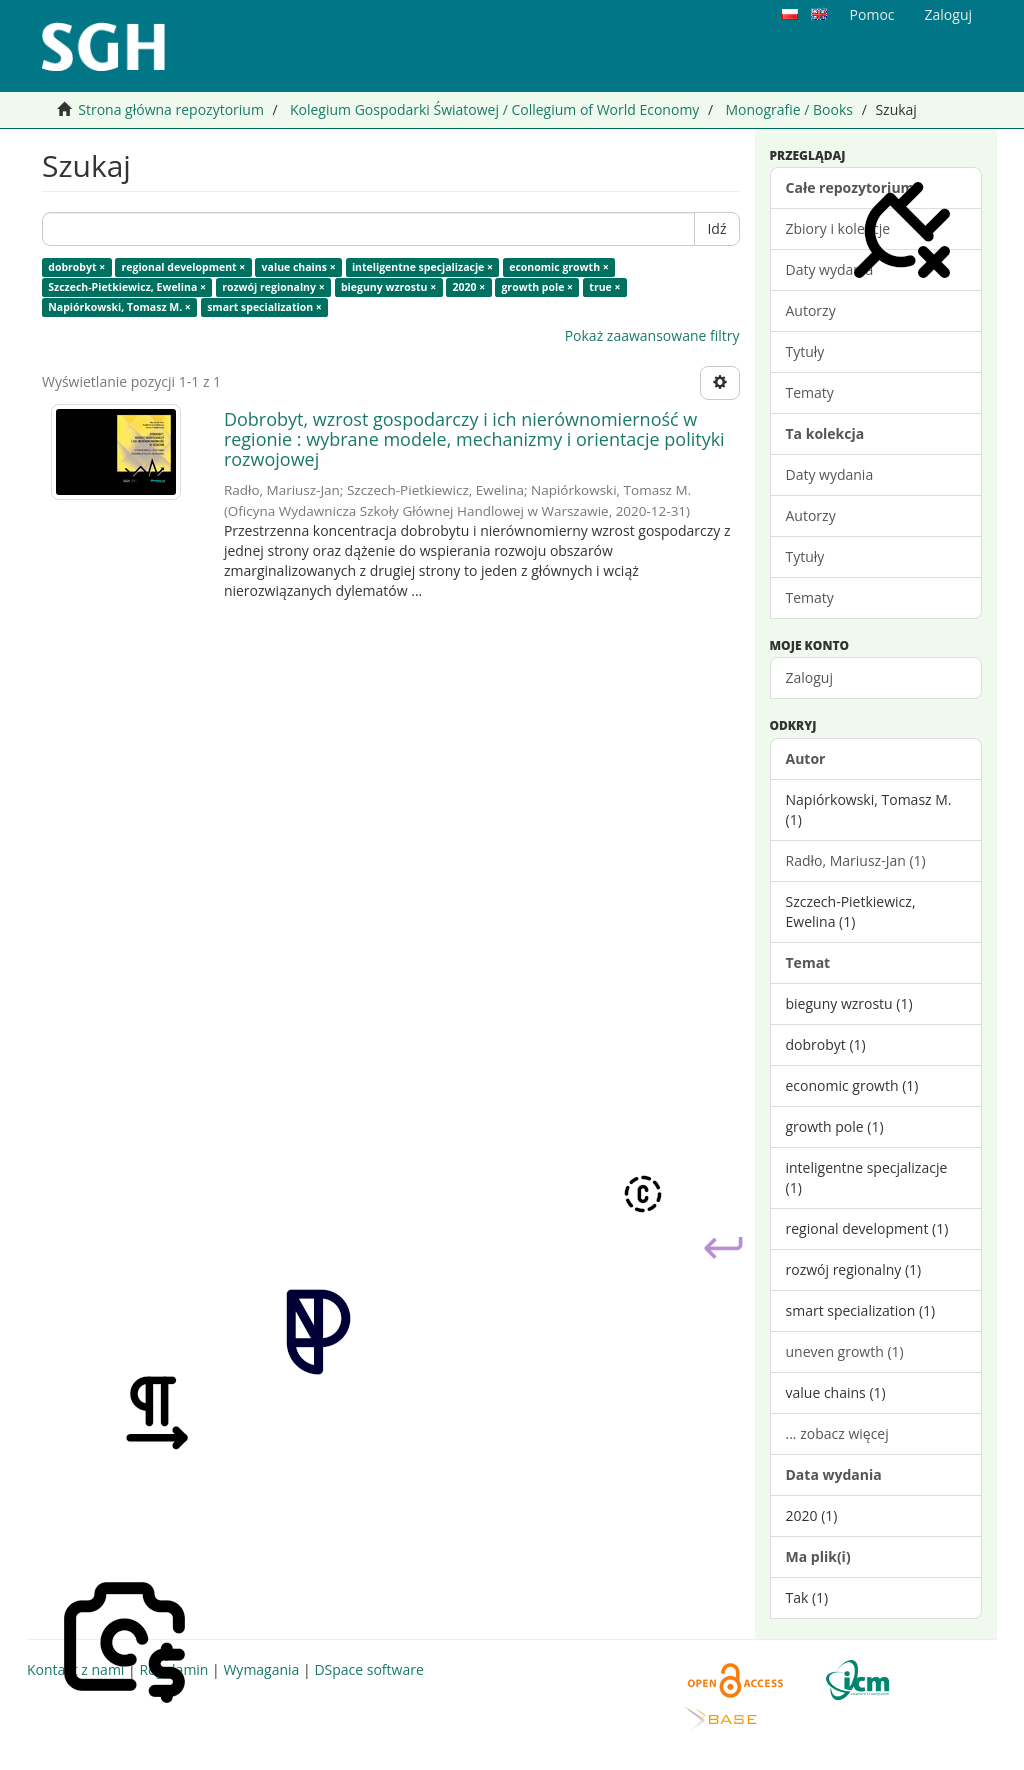  What do you see at coordinates (902, 230) in the screenshot?
I see `disconnected or unplugged device` at bounding box center [902, 230].